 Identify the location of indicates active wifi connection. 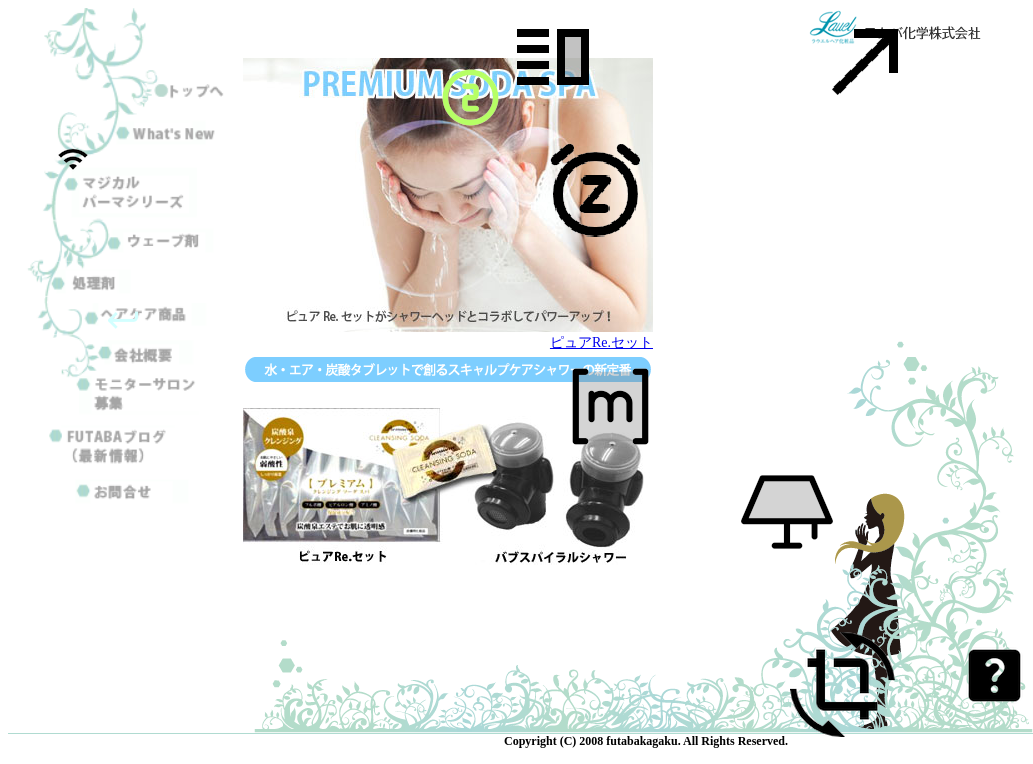
(73, 159).